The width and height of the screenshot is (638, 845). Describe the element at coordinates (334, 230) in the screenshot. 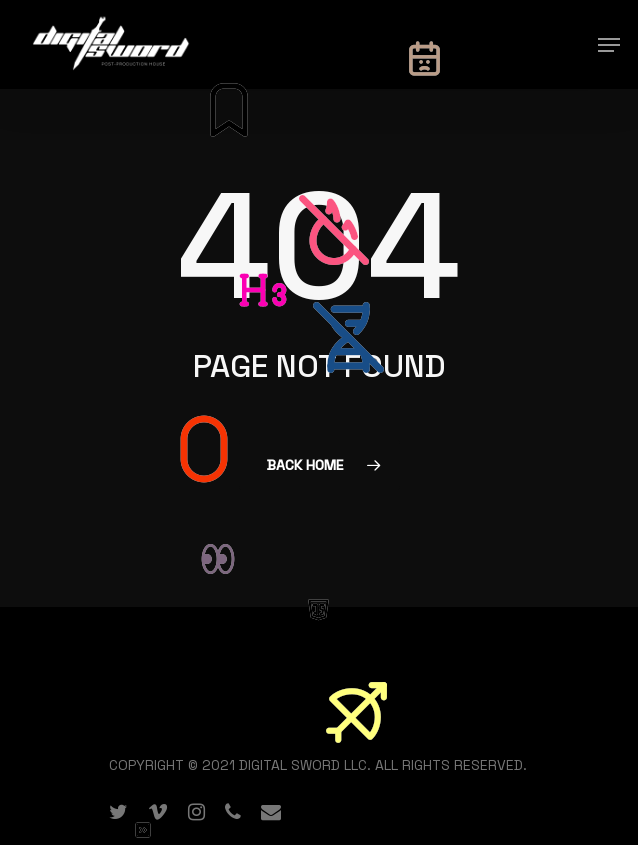

I see `disable hot or trending content` at that location.